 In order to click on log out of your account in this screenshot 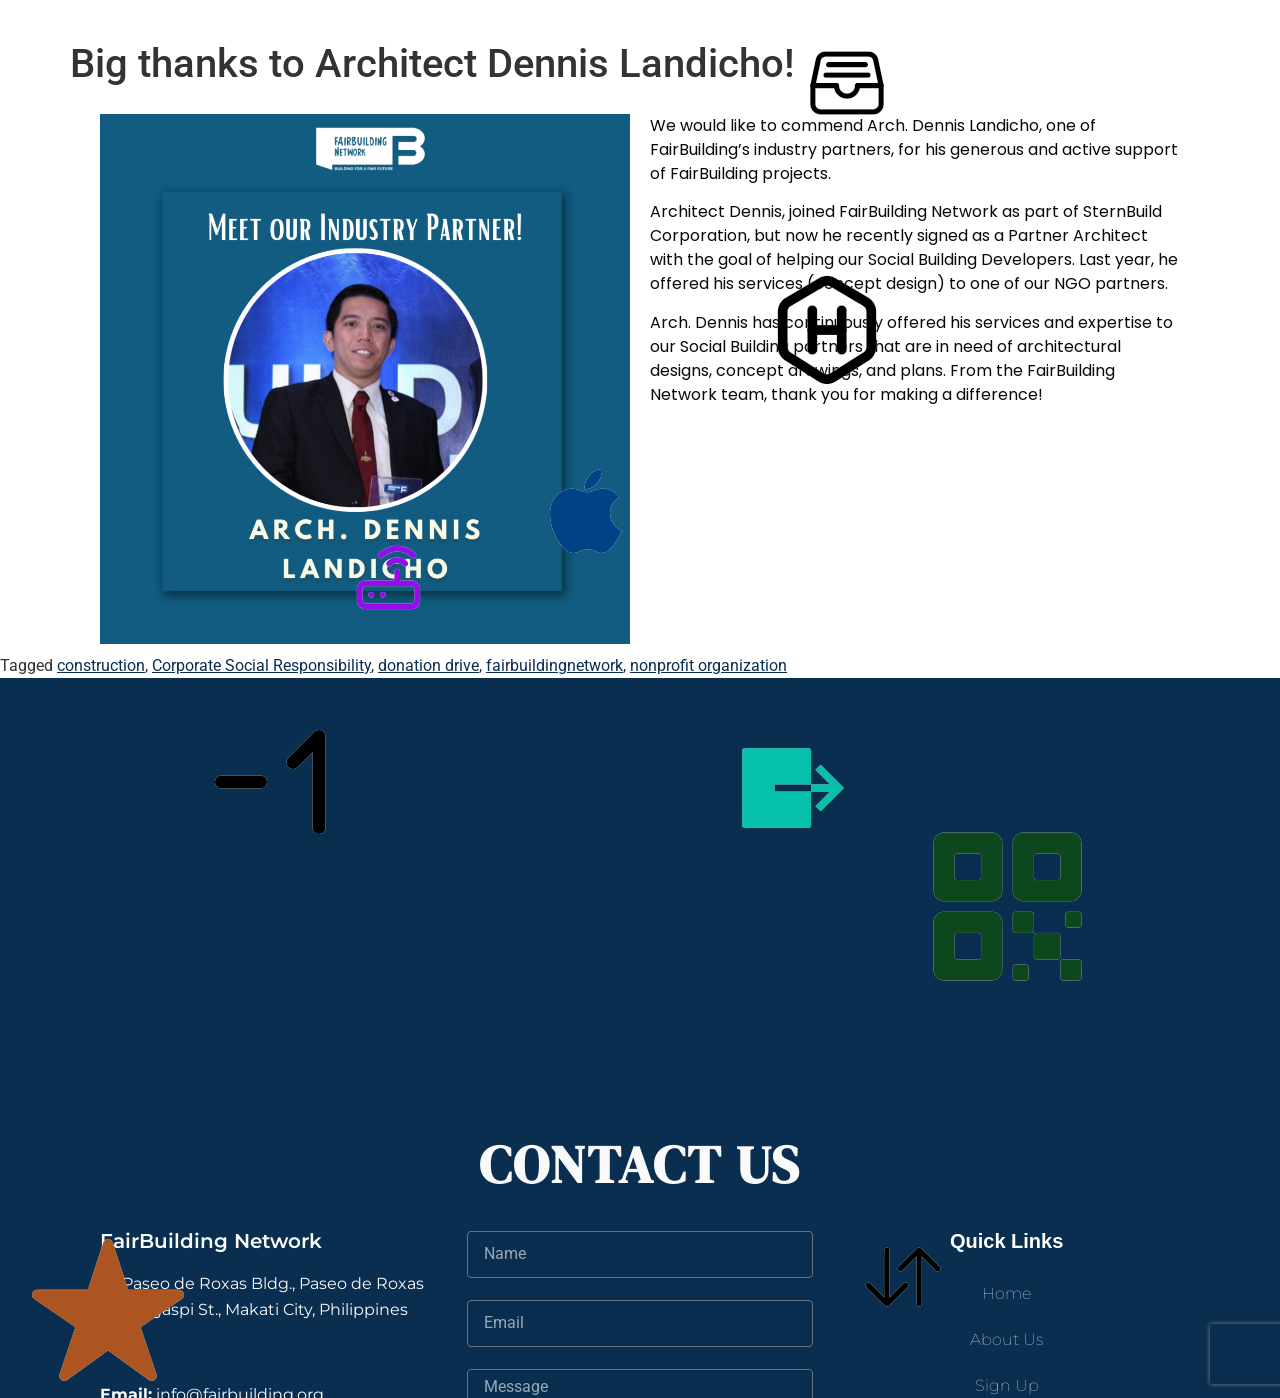, I will do `click(793, 788)`.